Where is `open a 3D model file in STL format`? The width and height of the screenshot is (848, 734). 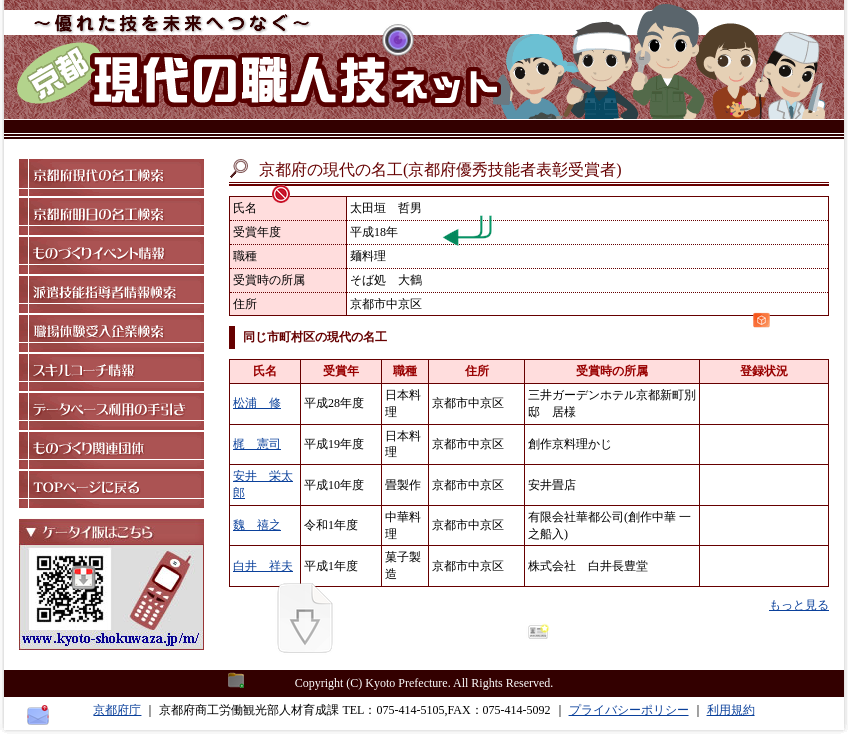 open a 3D model file in STL format is located at coordinates (761, 319).